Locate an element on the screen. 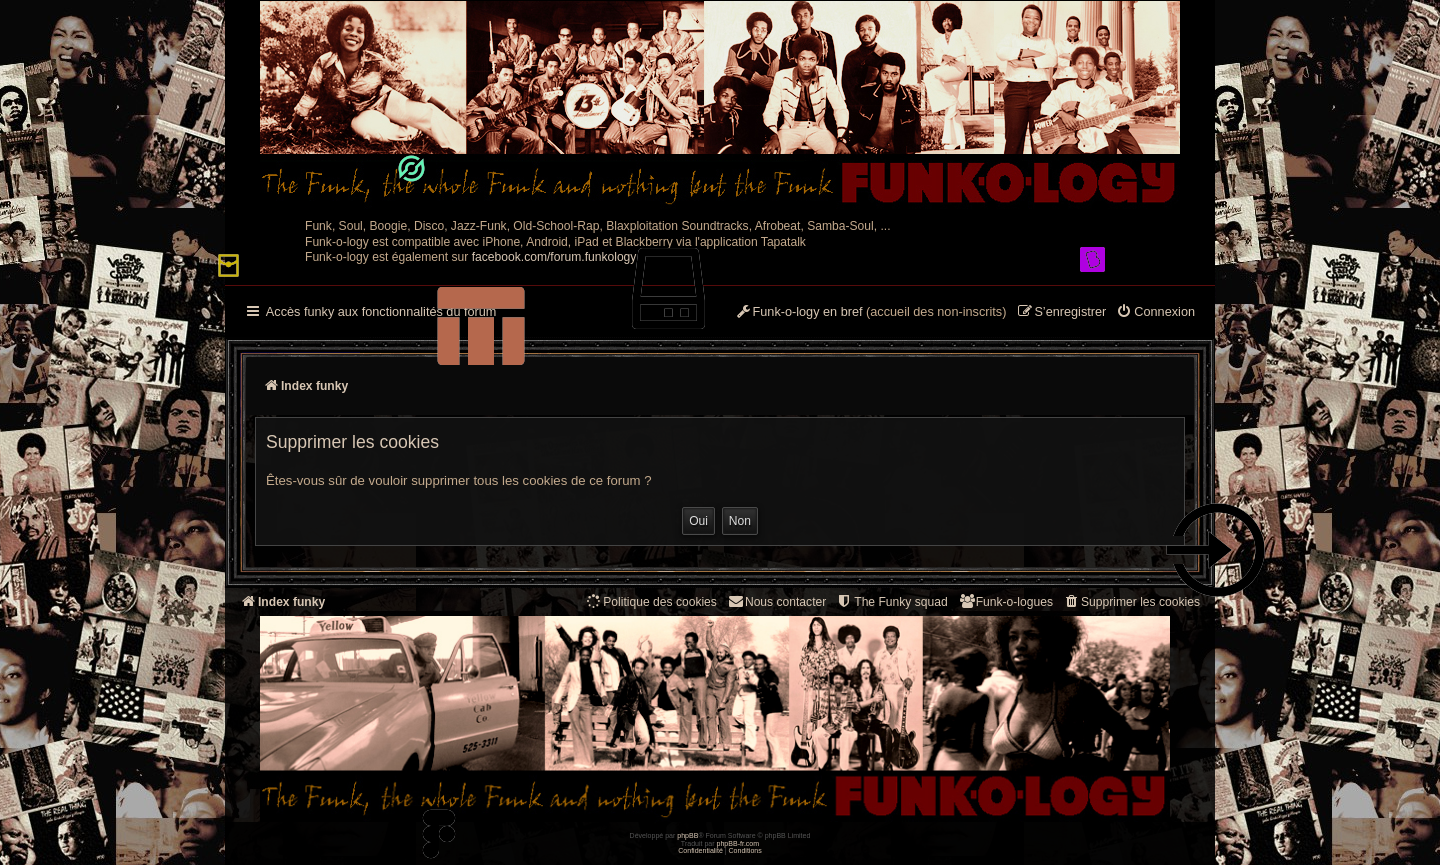 Image resolution: width=1440 pixels, height=865 pixels. launch honor of kings game is located at coordinates (411, 168).